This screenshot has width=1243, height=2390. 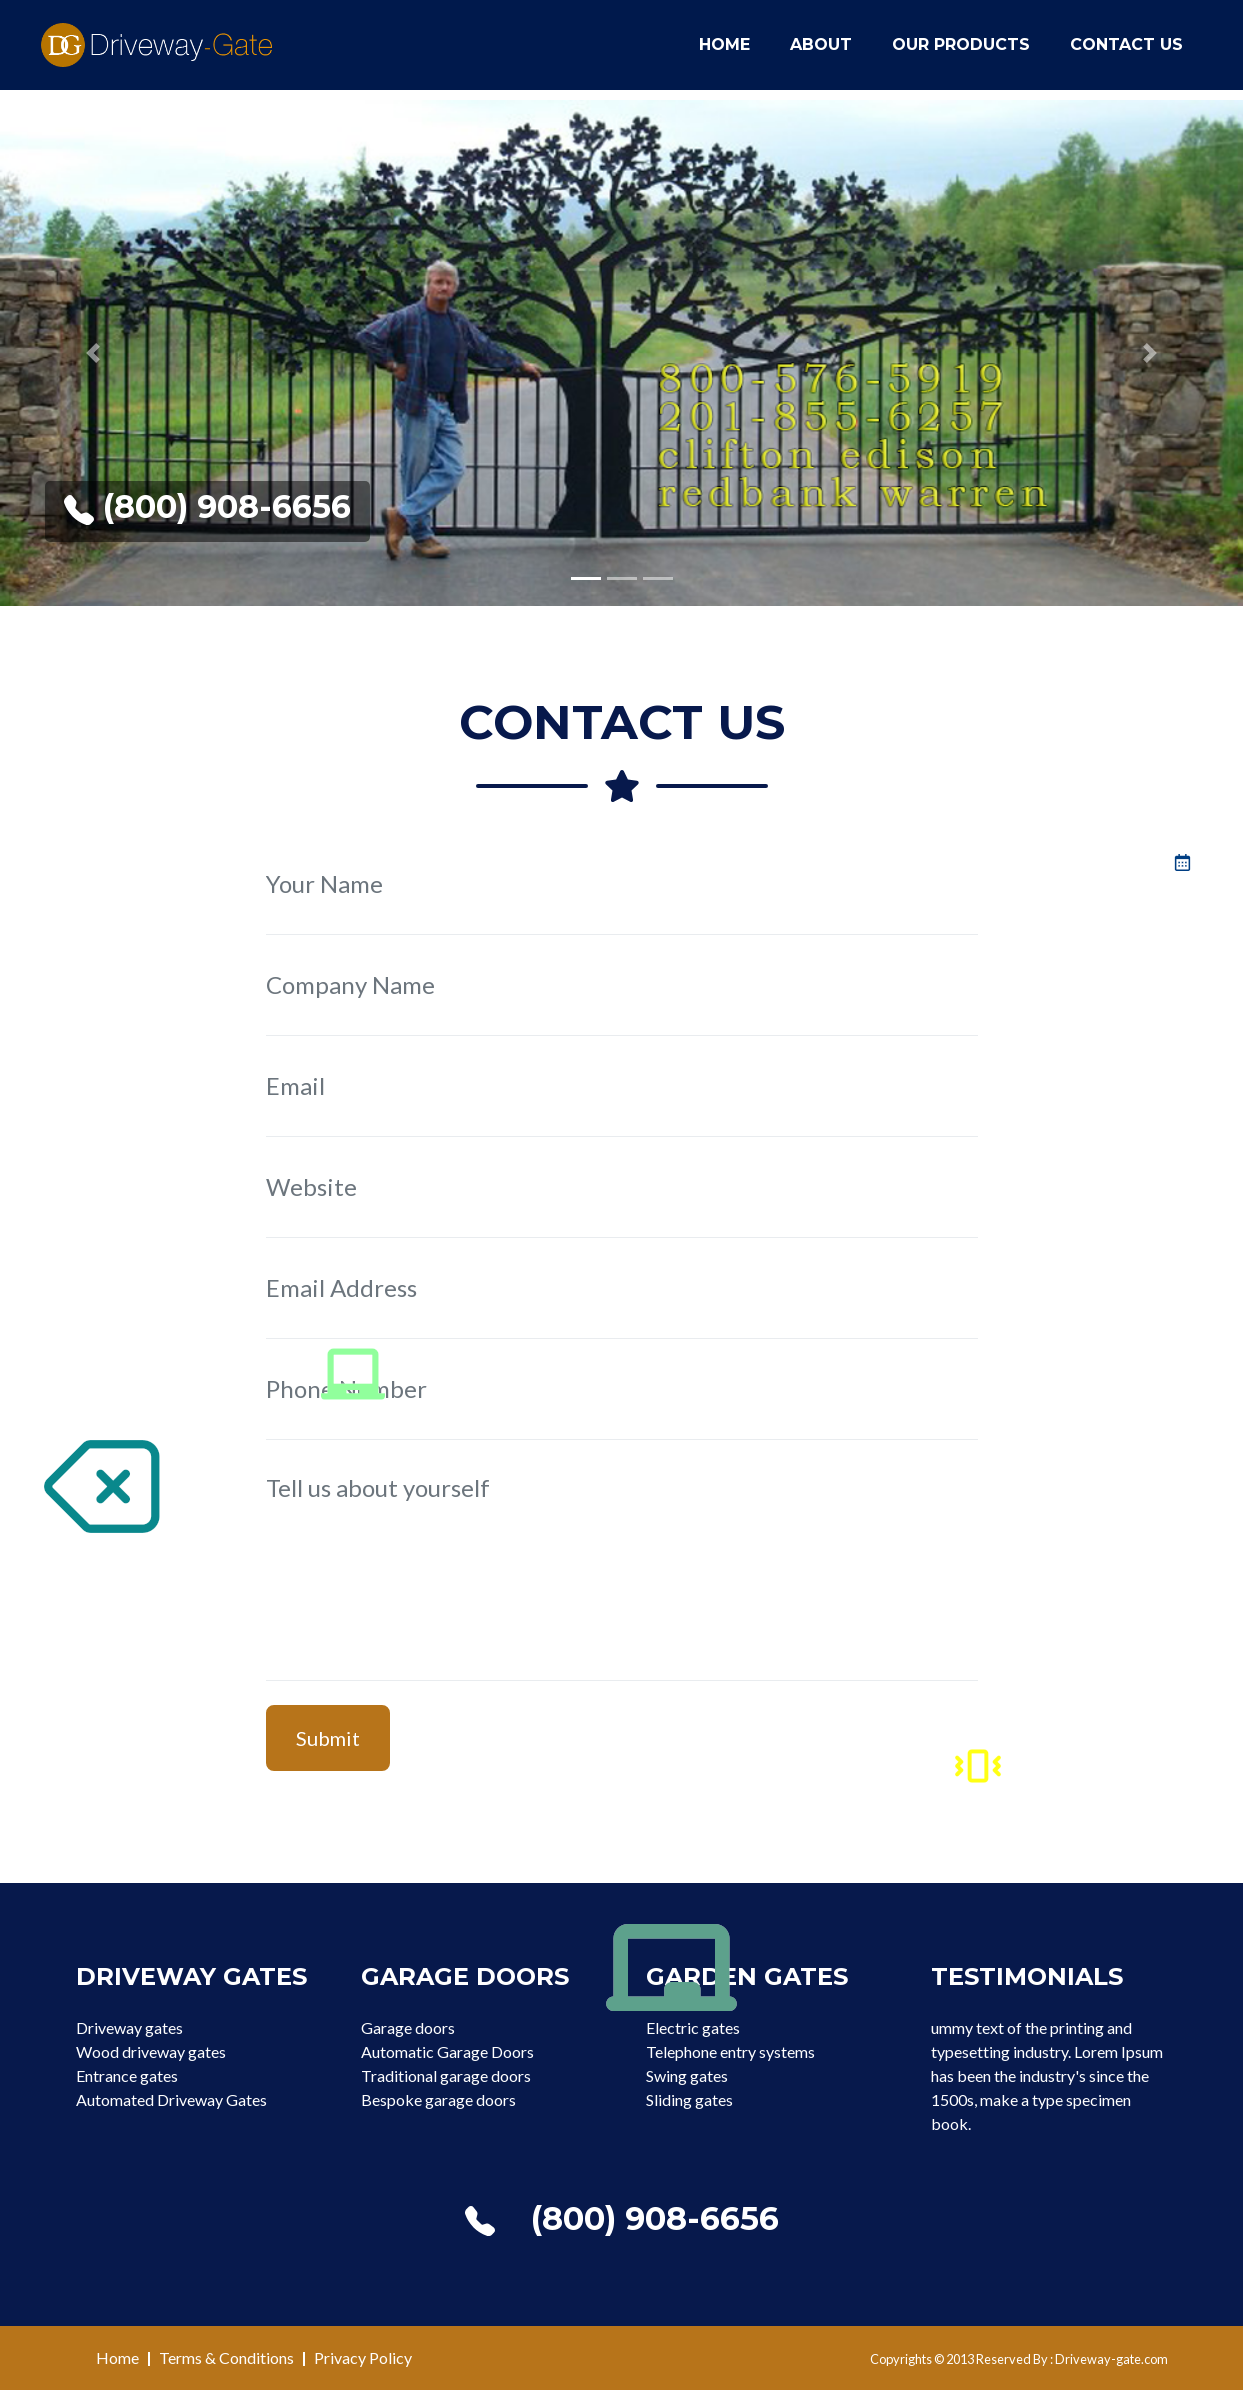 What do you see at coordinates (1182, 862) in the screenshot?
I see `view calendar or schedule` at bounding box center [1182, 862].